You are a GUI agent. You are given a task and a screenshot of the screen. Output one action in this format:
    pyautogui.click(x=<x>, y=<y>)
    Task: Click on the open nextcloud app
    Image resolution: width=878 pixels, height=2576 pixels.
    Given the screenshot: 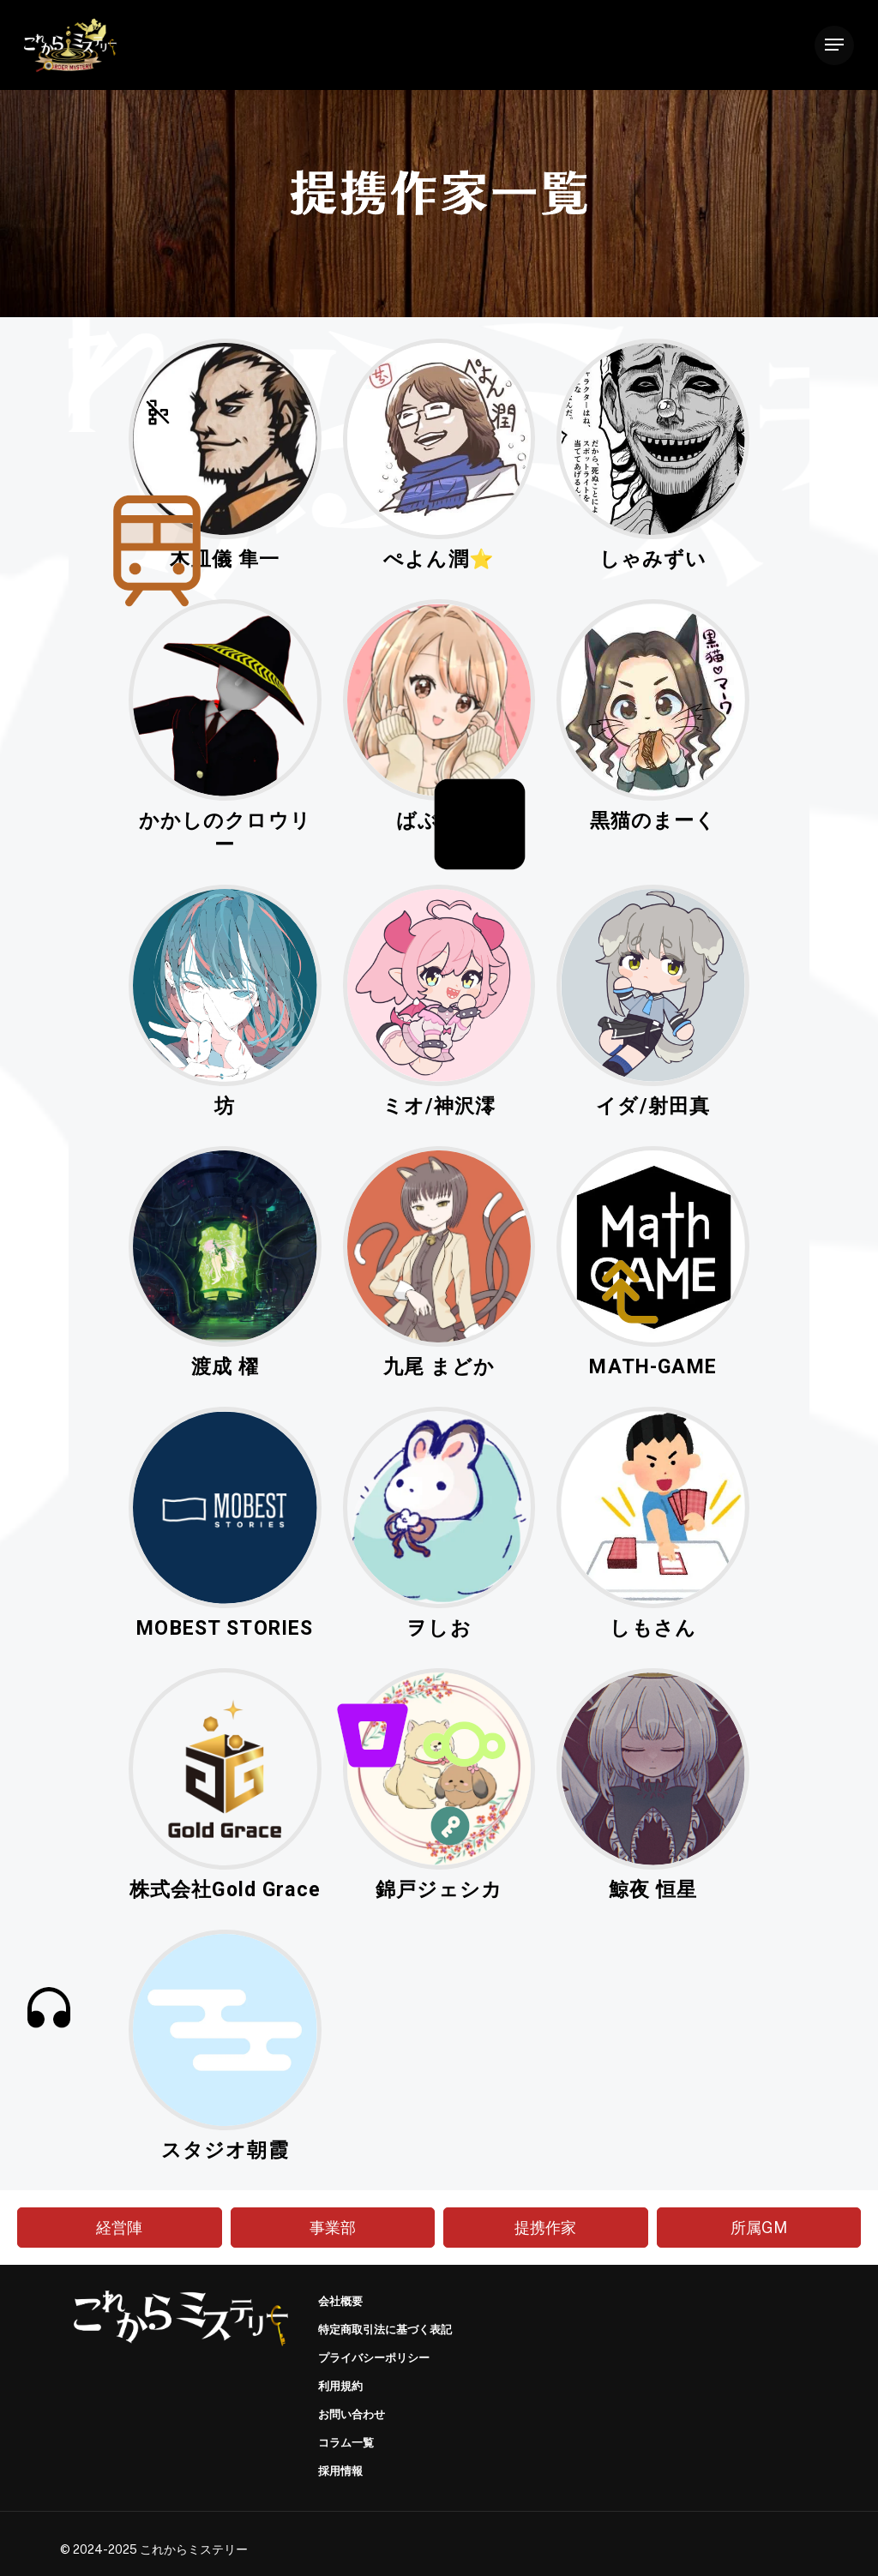 What is the action you would take?
    pyautogui.click(x=464, y=1744)
    